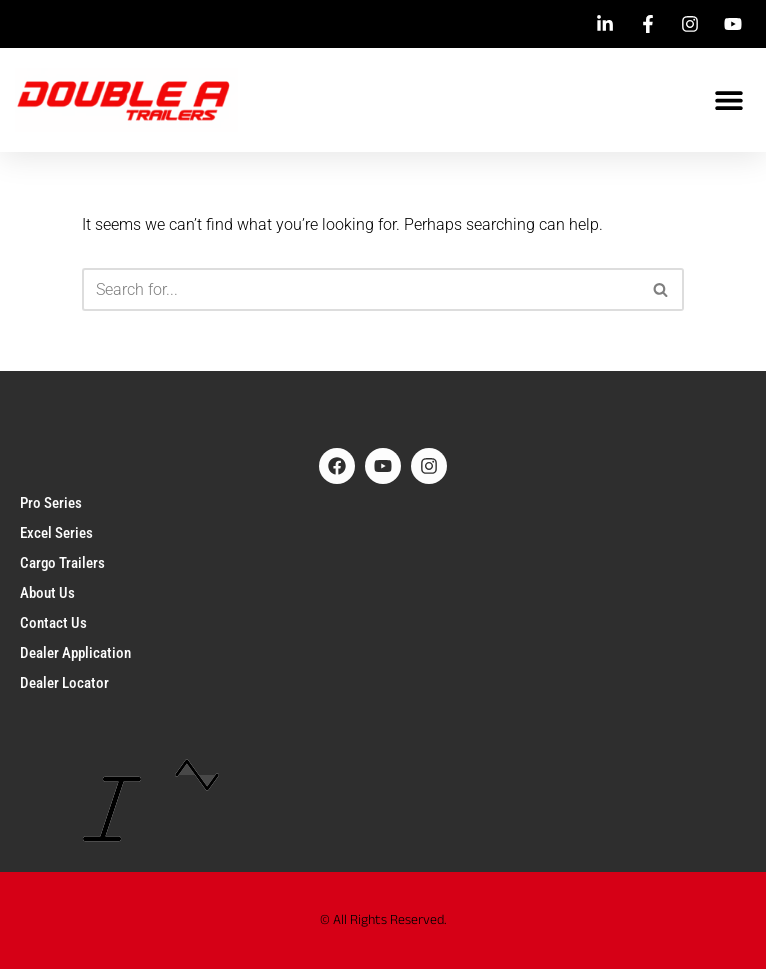 The image size is (766, 969). What do you see at coordinates (197, 775) in the screenshot?
I see `select triangle waveform for audio synthesis` at bounding box center [197, 775].